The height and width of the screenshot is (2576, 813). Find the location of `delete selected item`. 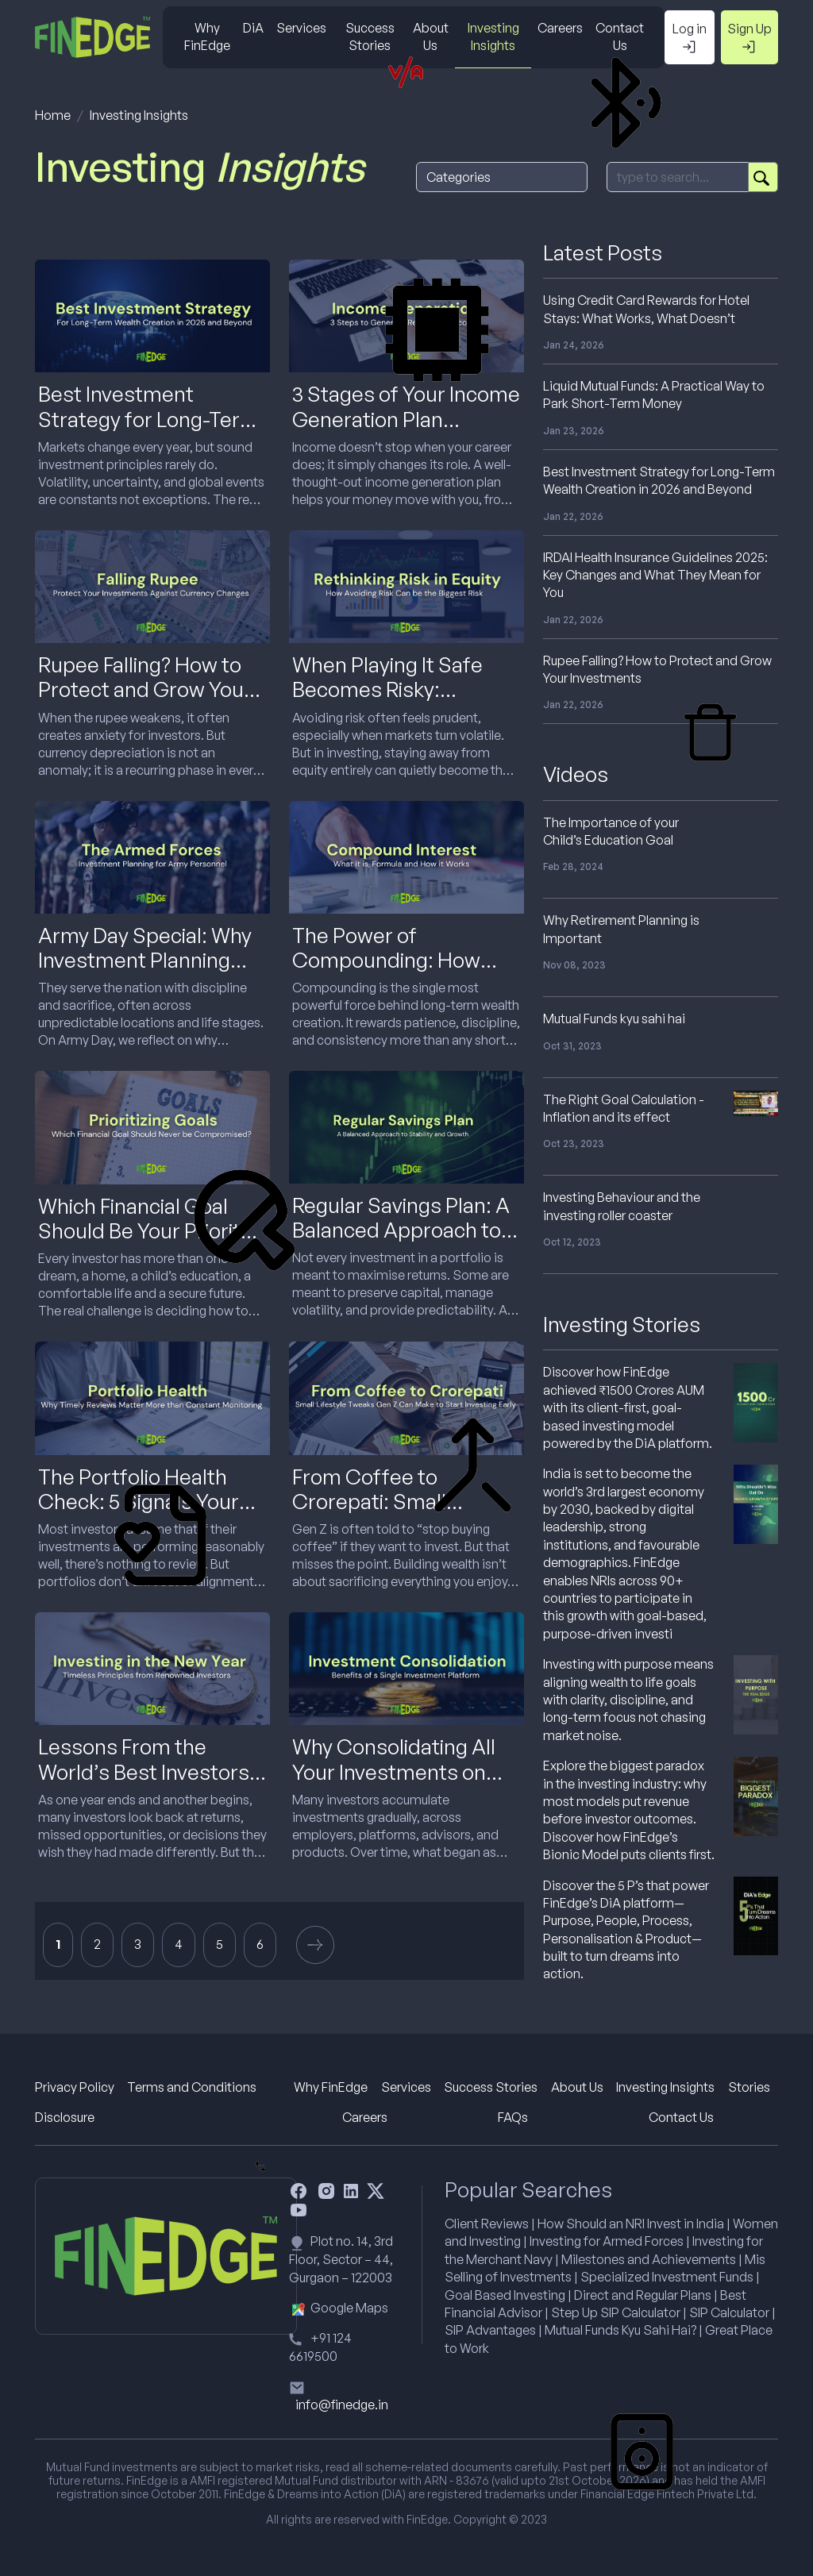

delete selected item is located at coordinates (710, 732).